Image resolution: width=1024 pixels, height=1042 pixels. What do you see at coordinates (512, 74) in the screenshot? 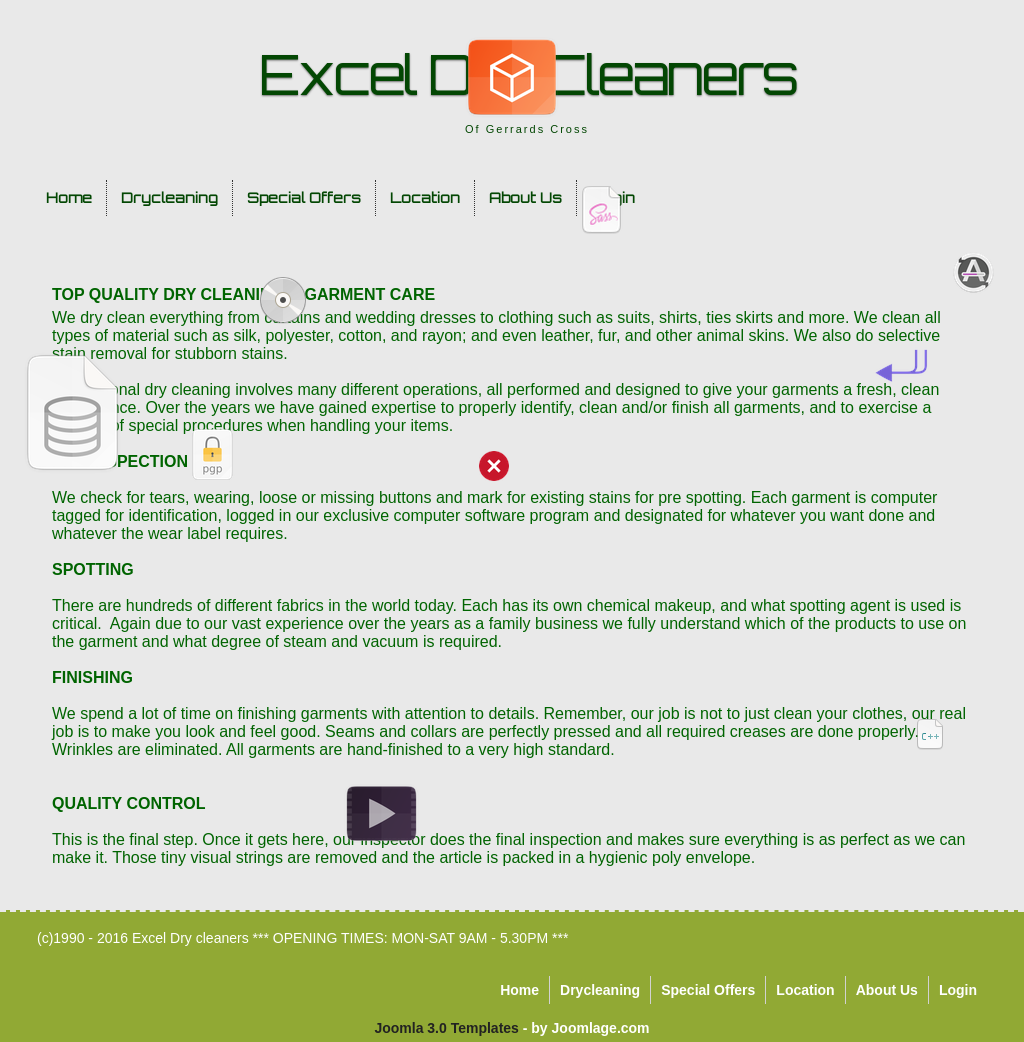
I see `3D model file in STL ASCII format` at bounding box center [512, 74].